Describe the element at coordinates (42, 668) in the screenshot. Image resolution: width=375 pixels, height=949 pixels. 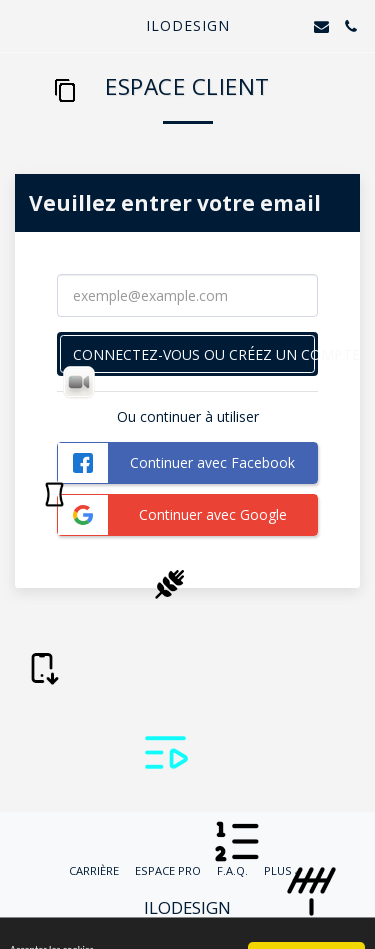
I see `download to mobile device` at that location.